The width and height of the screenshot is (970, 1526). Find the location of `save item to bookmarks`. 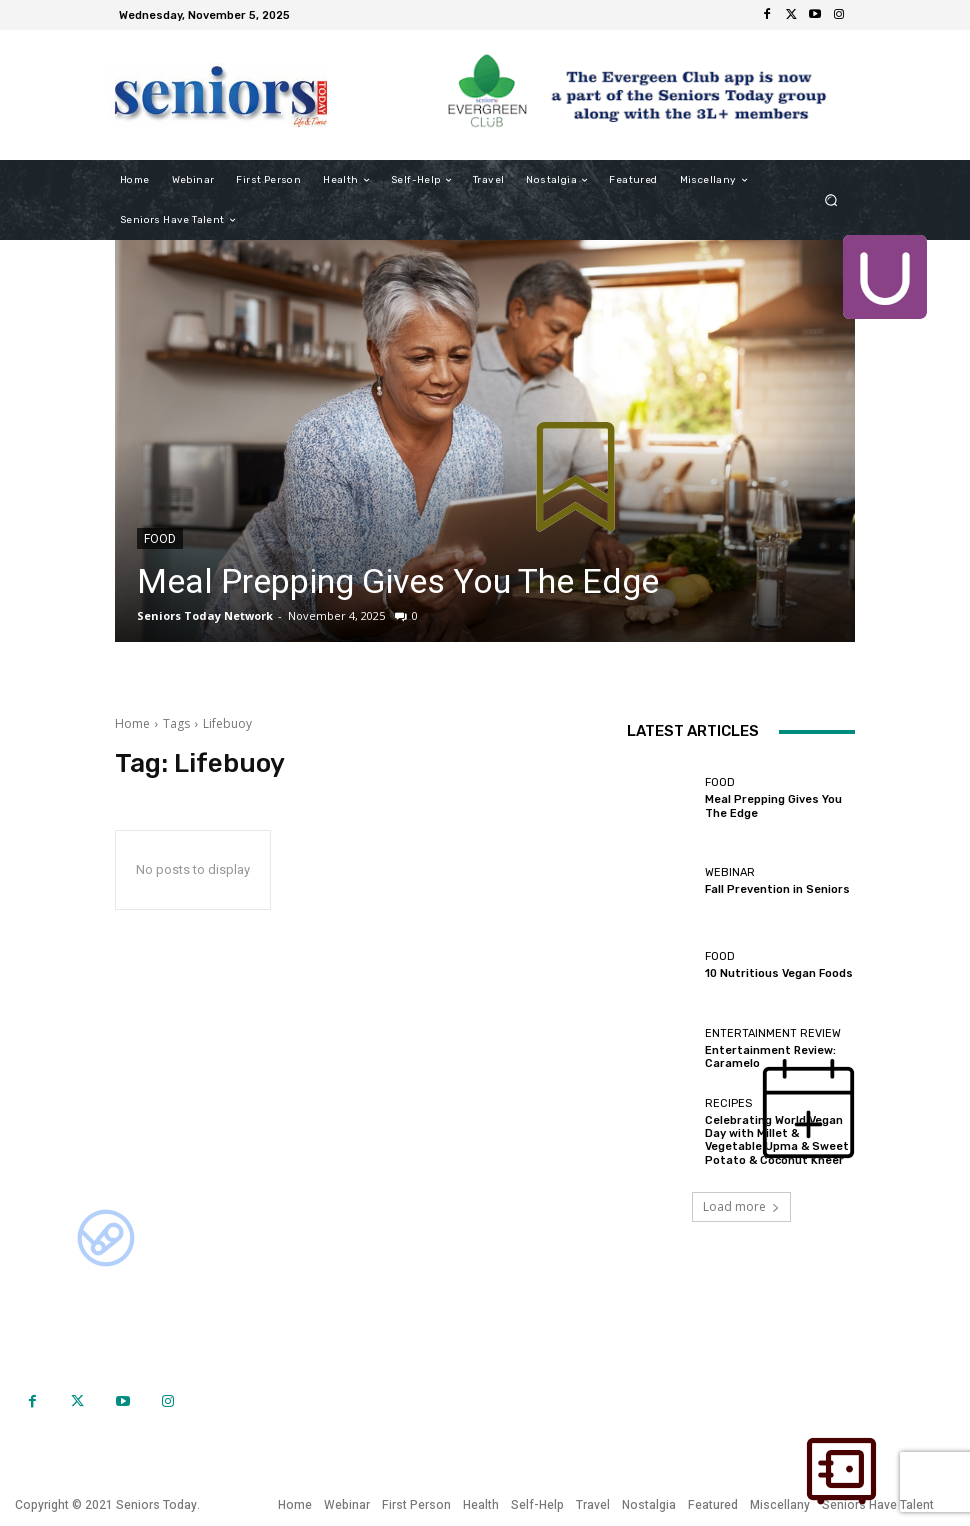

save item to bookmarks is located at coordinates (575, 474).